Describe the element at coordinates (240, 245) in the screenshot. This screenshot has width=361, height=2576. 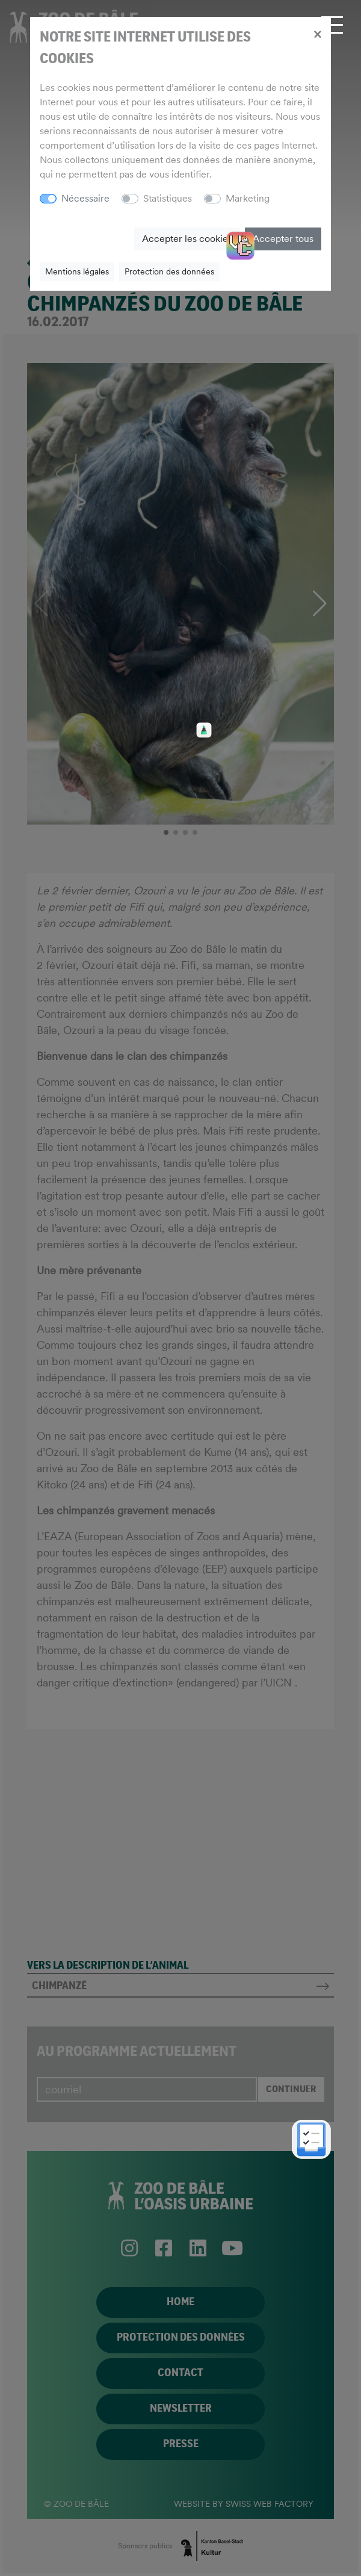
I see `open vesktop, a discord client mod` at that location.